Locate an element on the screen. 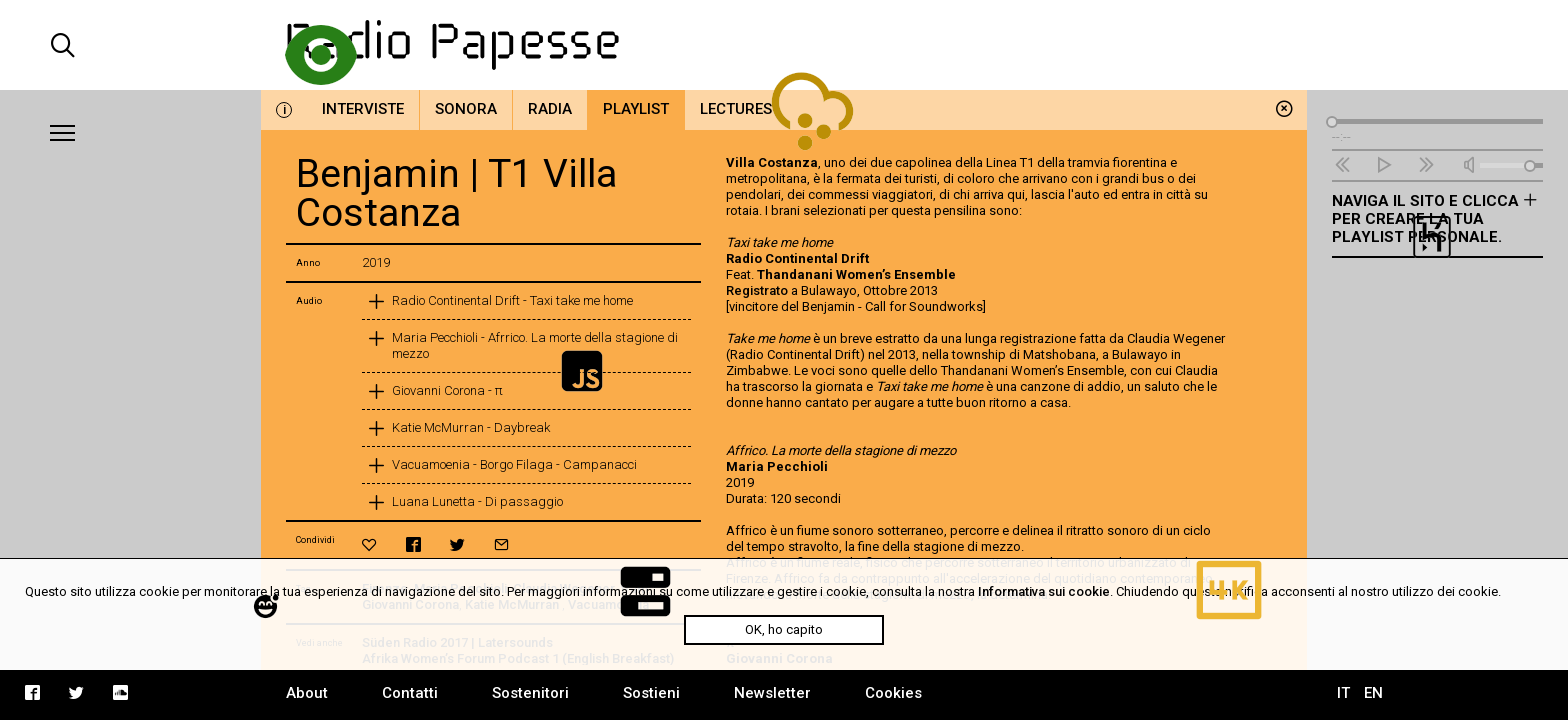 This screenshot has width=1568, height=720. view or preview content is located at coordinates (321, 55).